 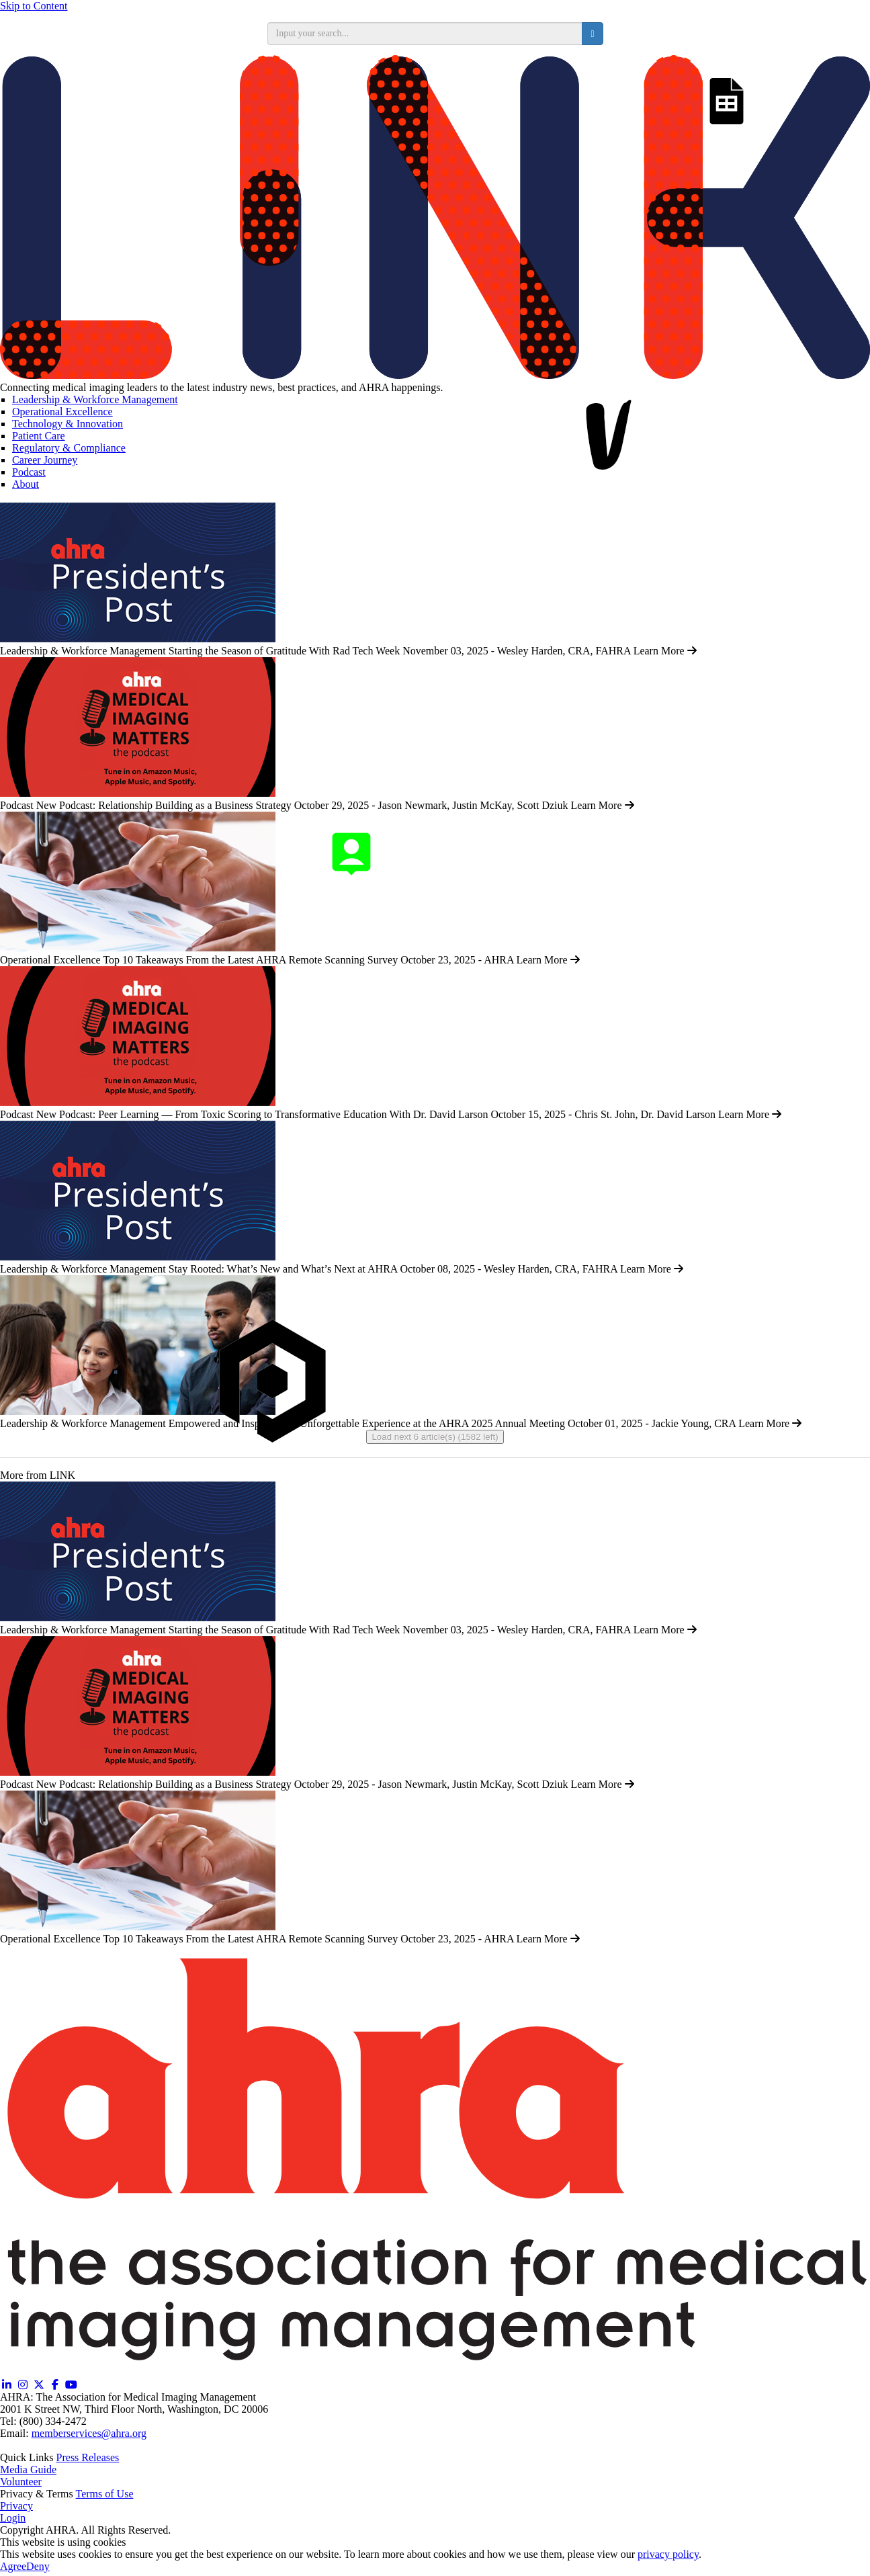 What do you see at coordinates (272, 1381) in the screenshot?
I see `visit the PyUp security service website` at bounding box center [272, 1381].